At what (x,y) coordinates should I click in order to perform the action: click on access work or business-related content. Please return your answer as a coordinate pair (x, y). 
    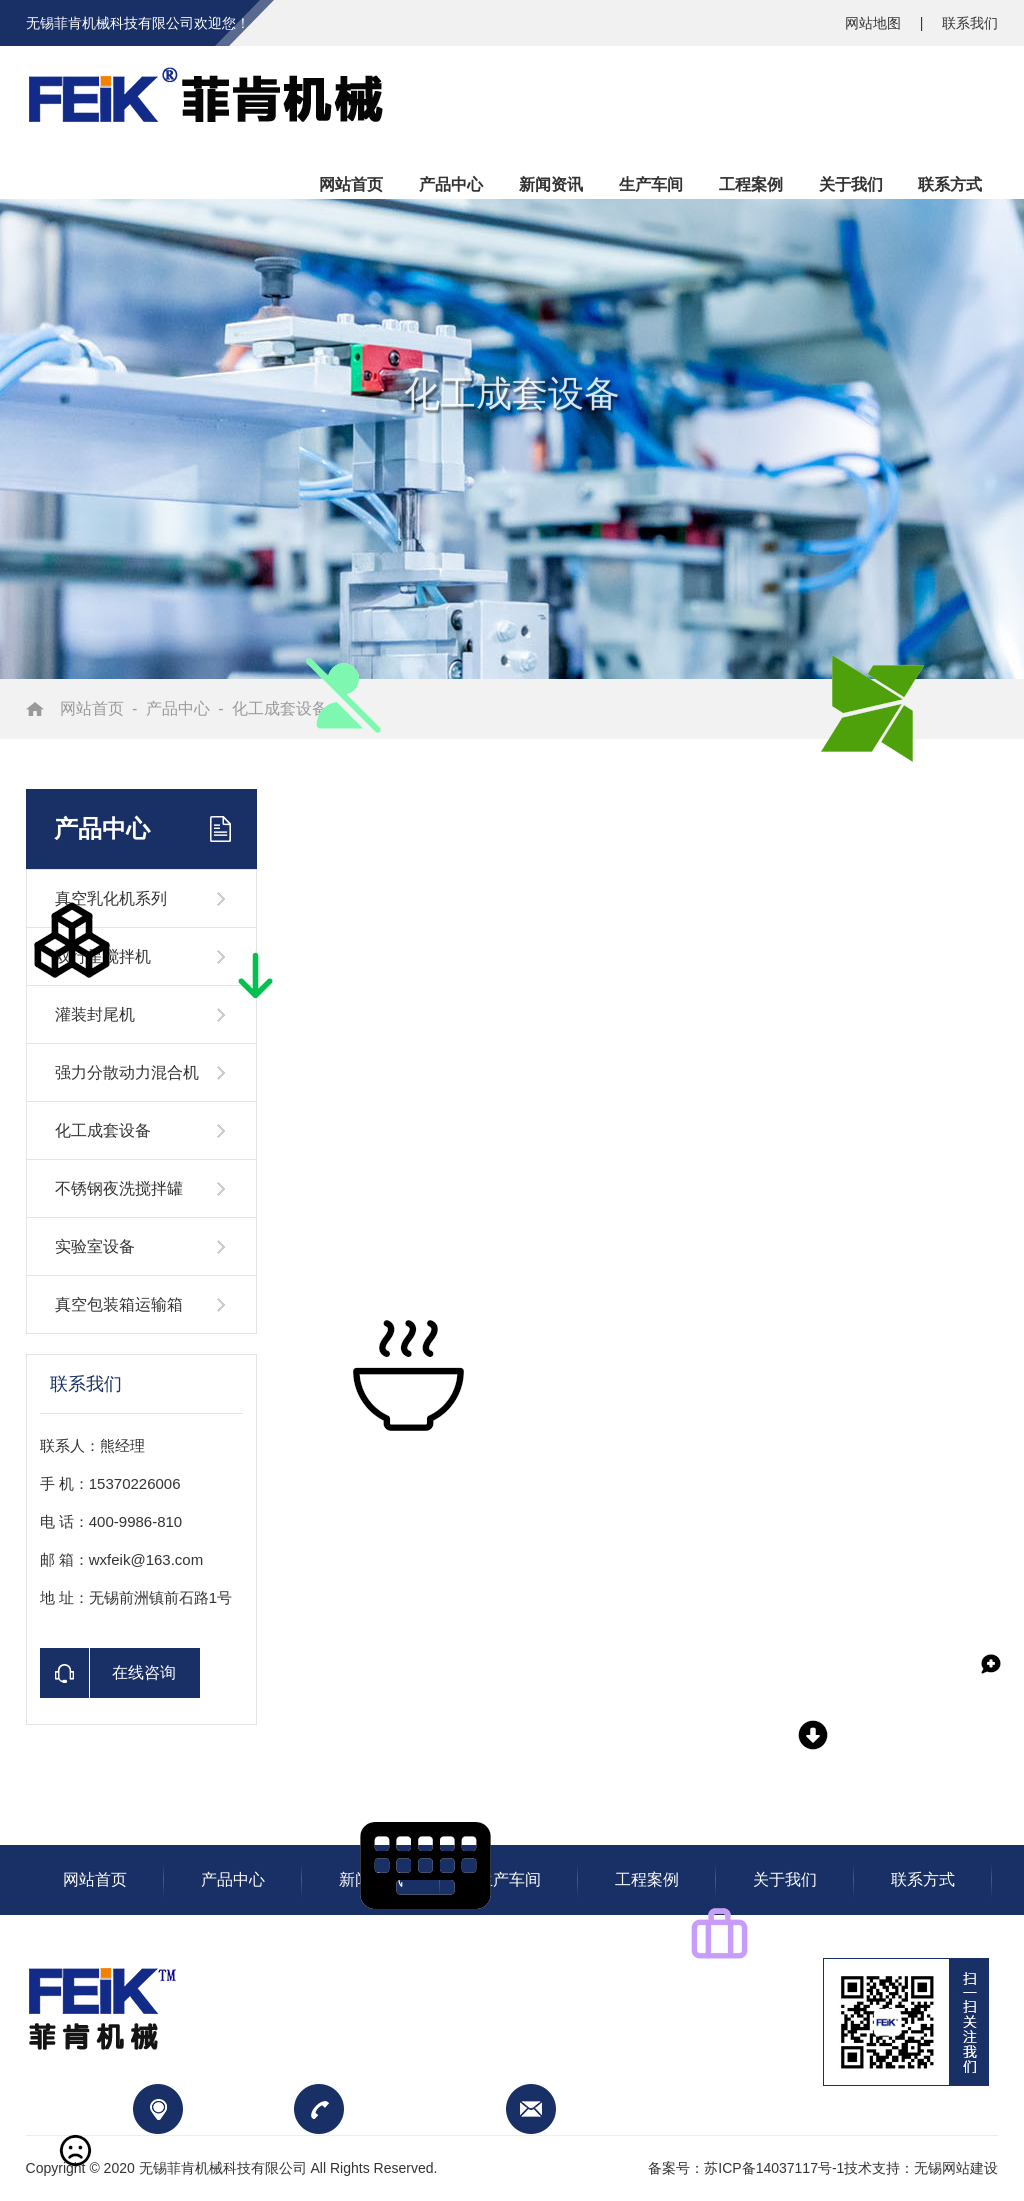
    Looking at the image, I should click on (719, 1933).